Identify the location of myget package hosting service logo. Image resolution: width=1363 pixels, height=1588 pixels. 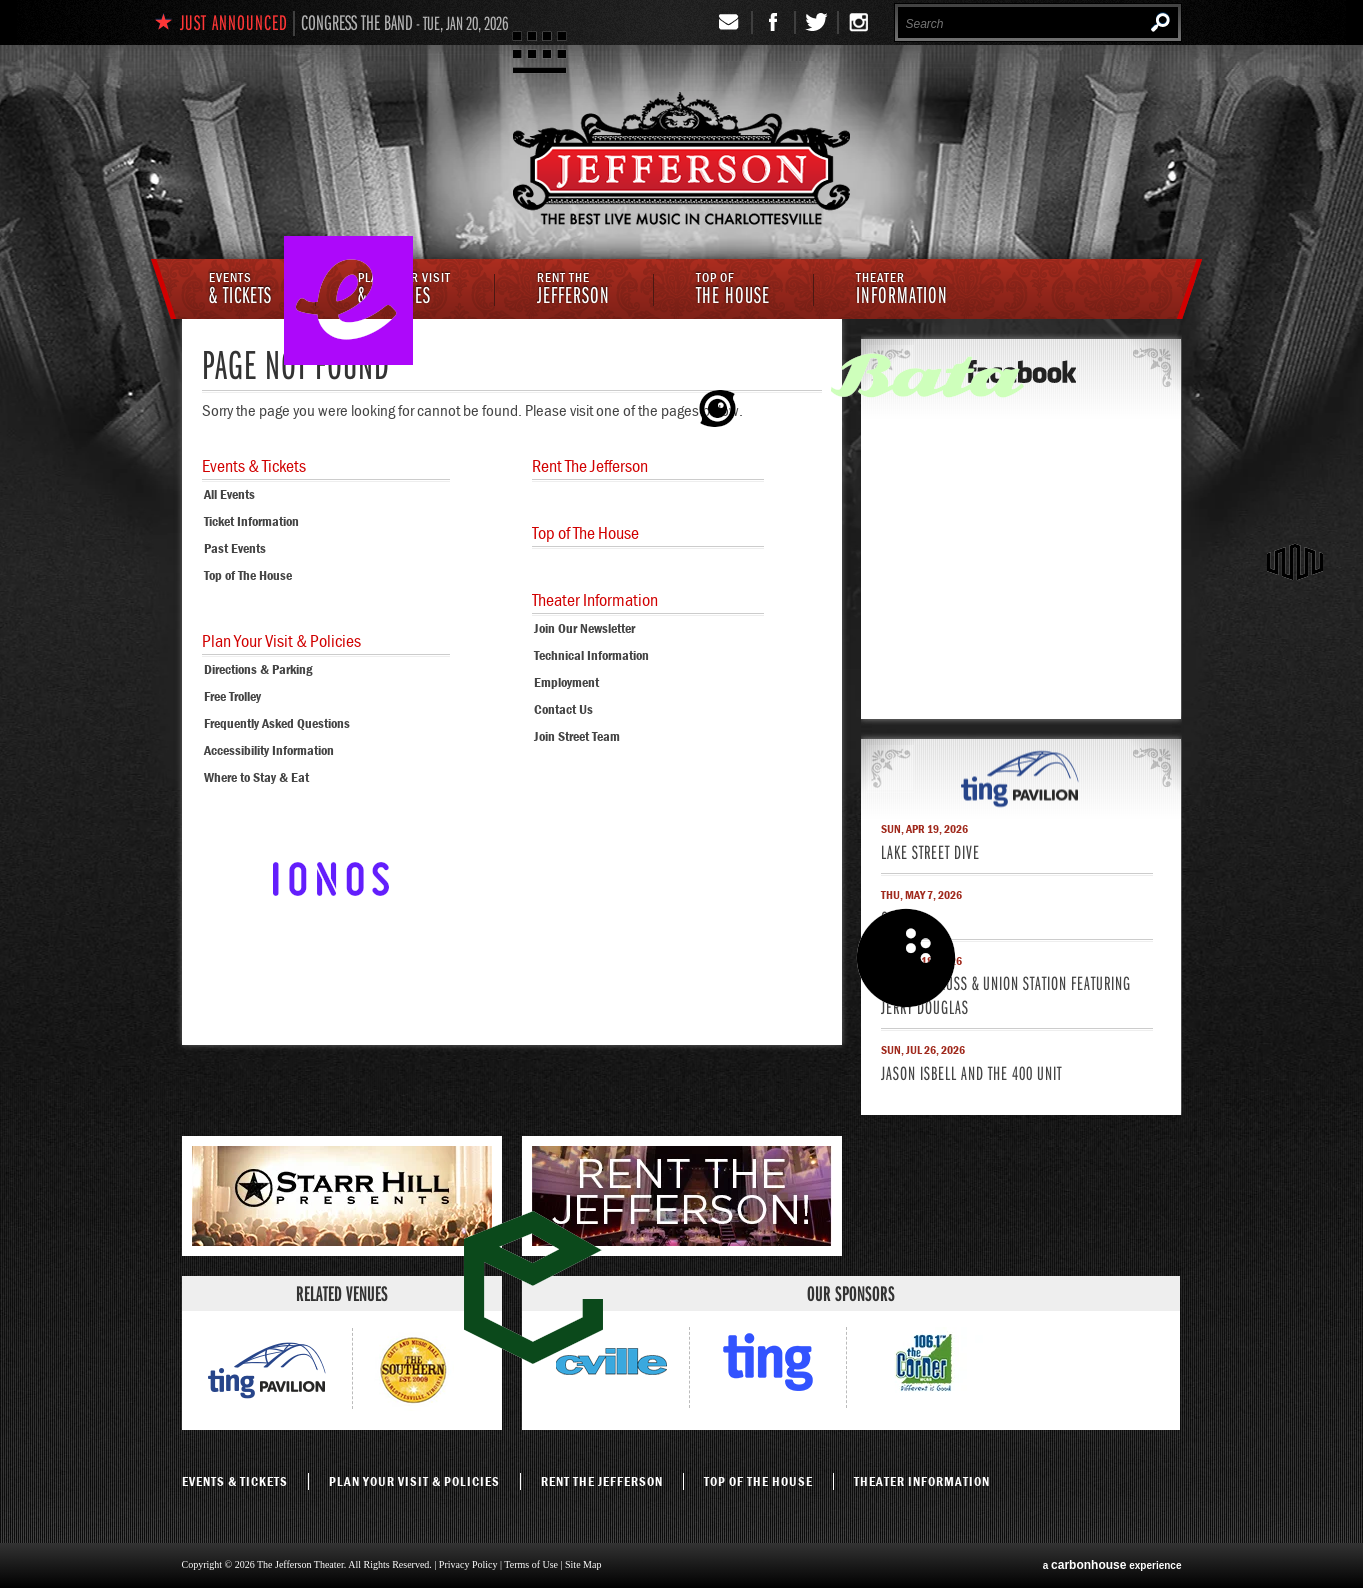
(533, 1287).